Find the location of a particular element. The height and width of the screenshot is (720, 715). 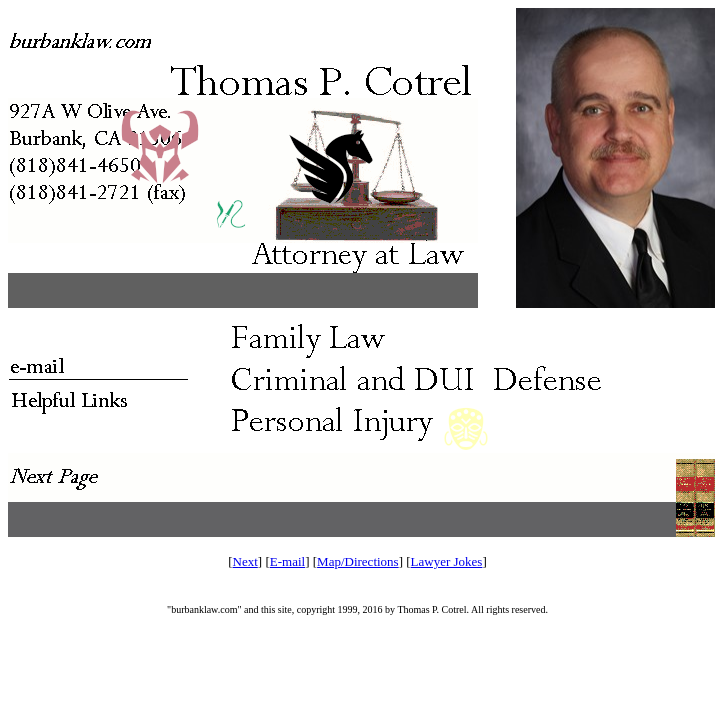

mythical creature or fantasy game element is located at coordinates (331, 167).